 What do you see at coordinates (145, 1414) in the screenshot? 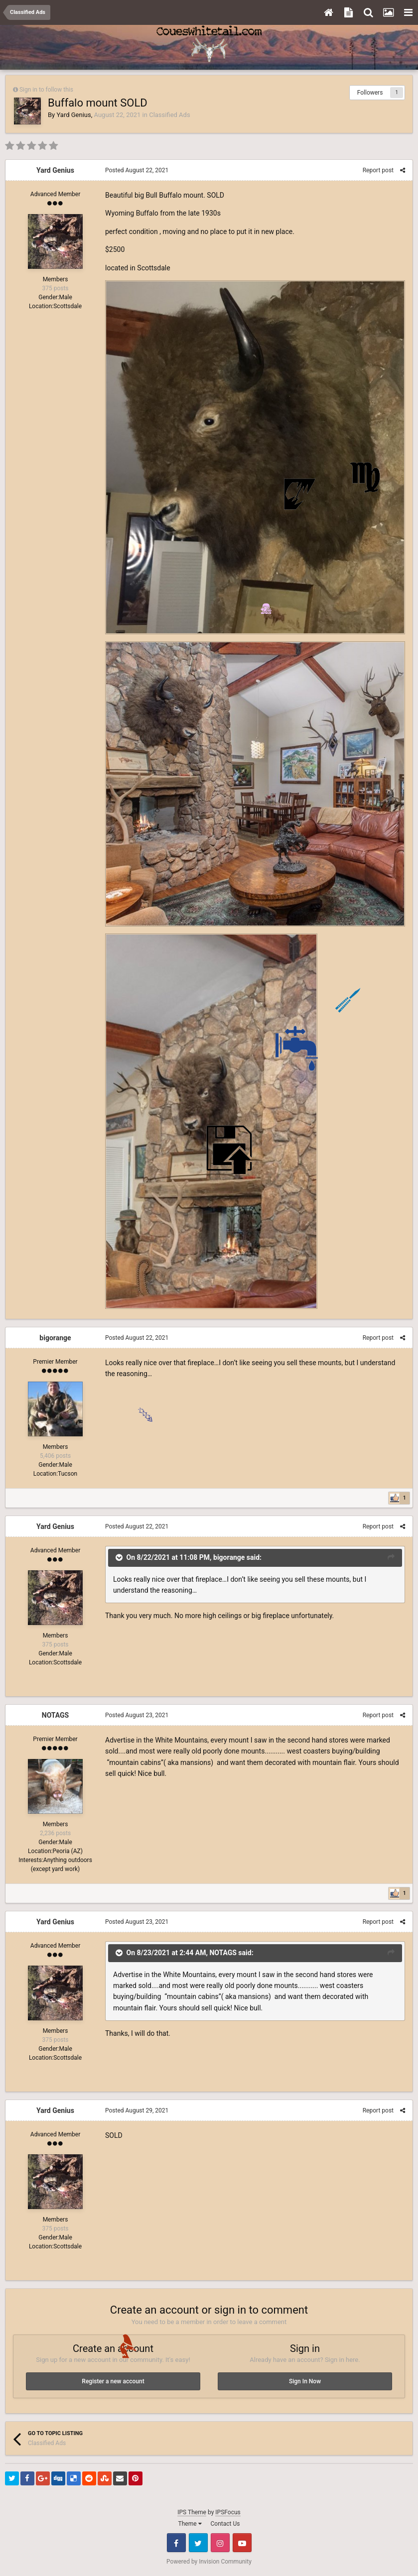
I see `select a thorn or vine-based attack ability` at bounding box center [145, 1414].